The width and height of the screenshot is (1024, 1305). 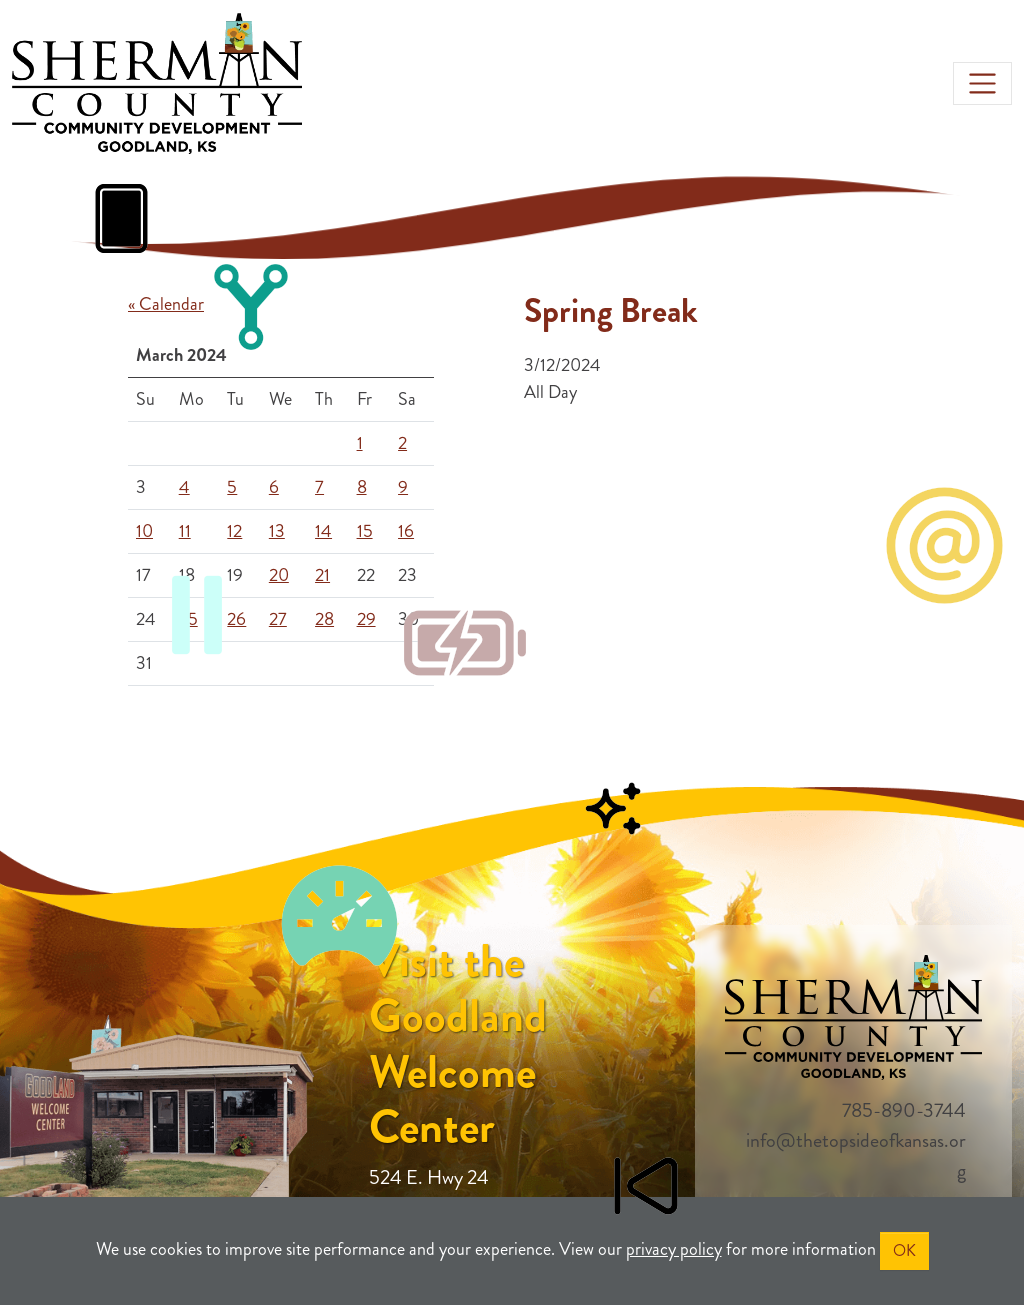 I want to click on indicates device is currently charging, so click(x=465, y=643).